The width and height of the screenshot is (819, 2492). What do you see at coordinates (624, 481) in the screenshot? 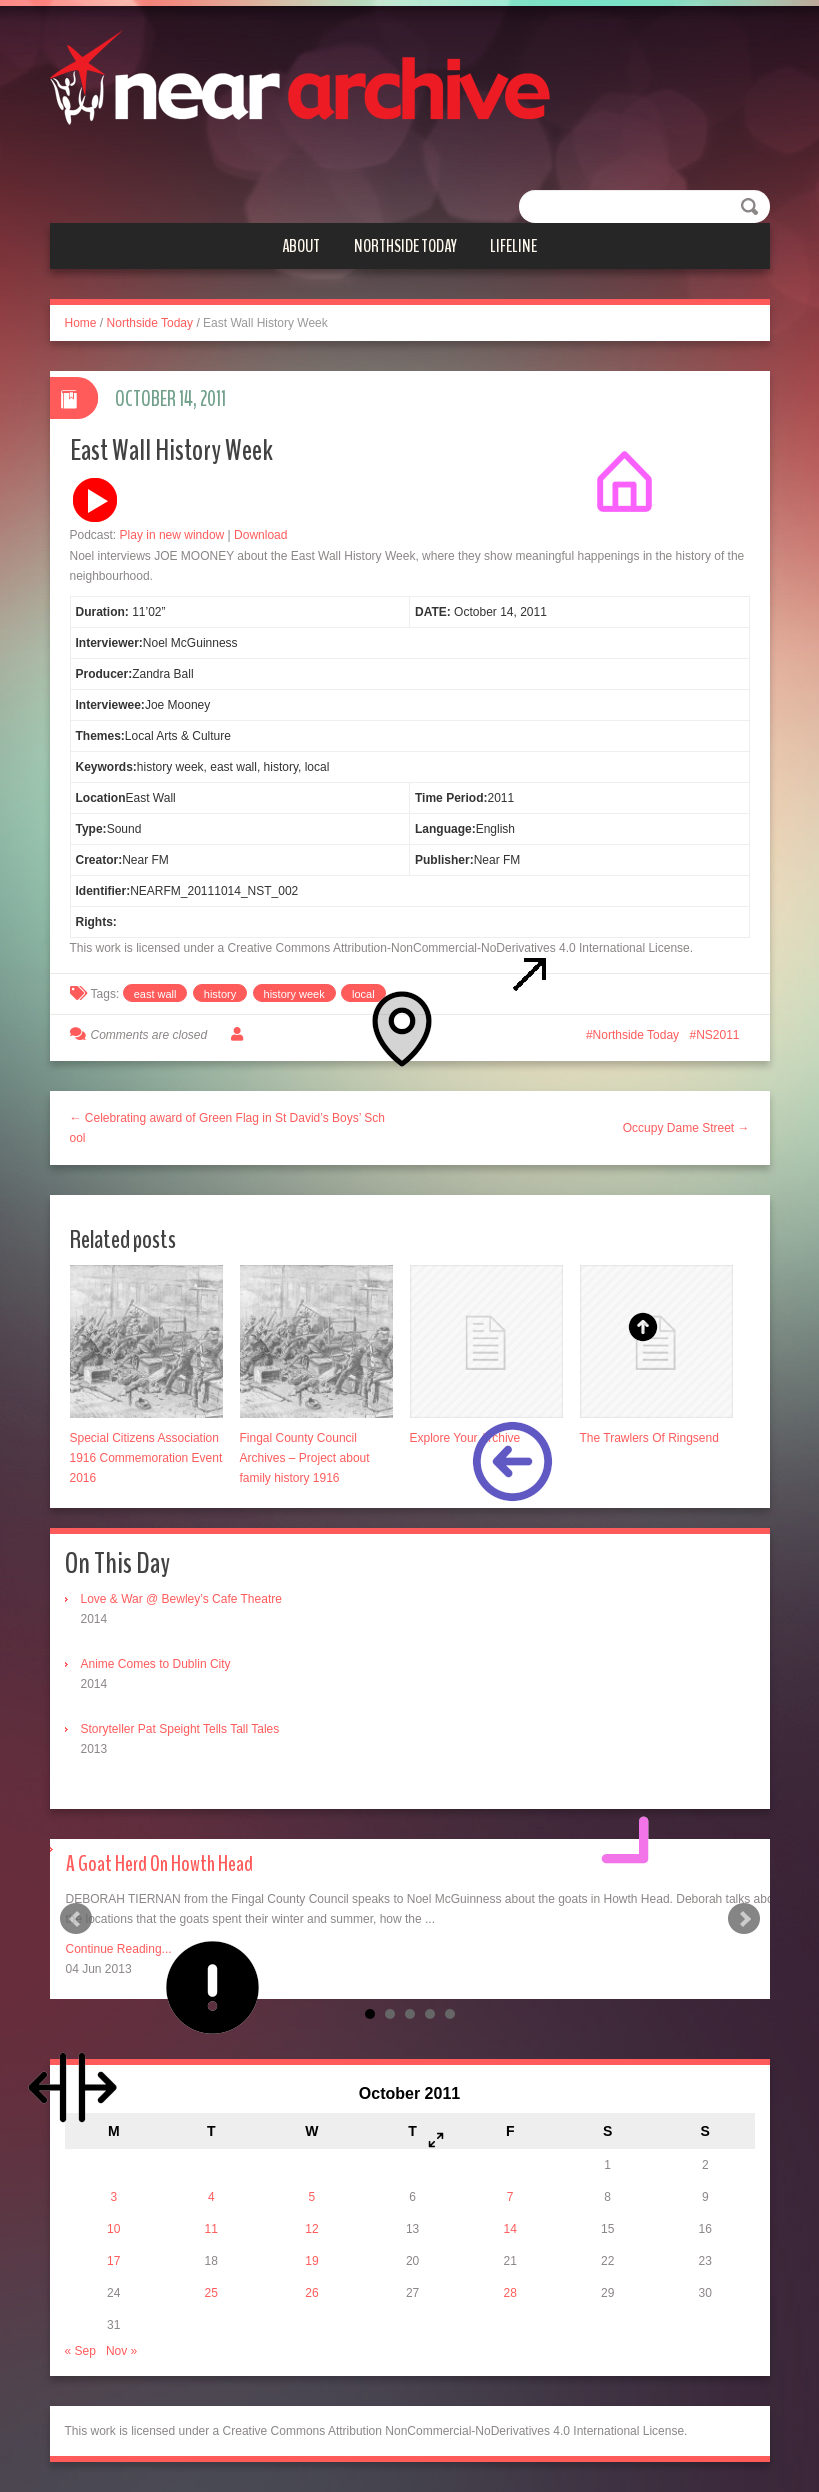
I see `navigate to home screen` at bounding box center [624, 481].